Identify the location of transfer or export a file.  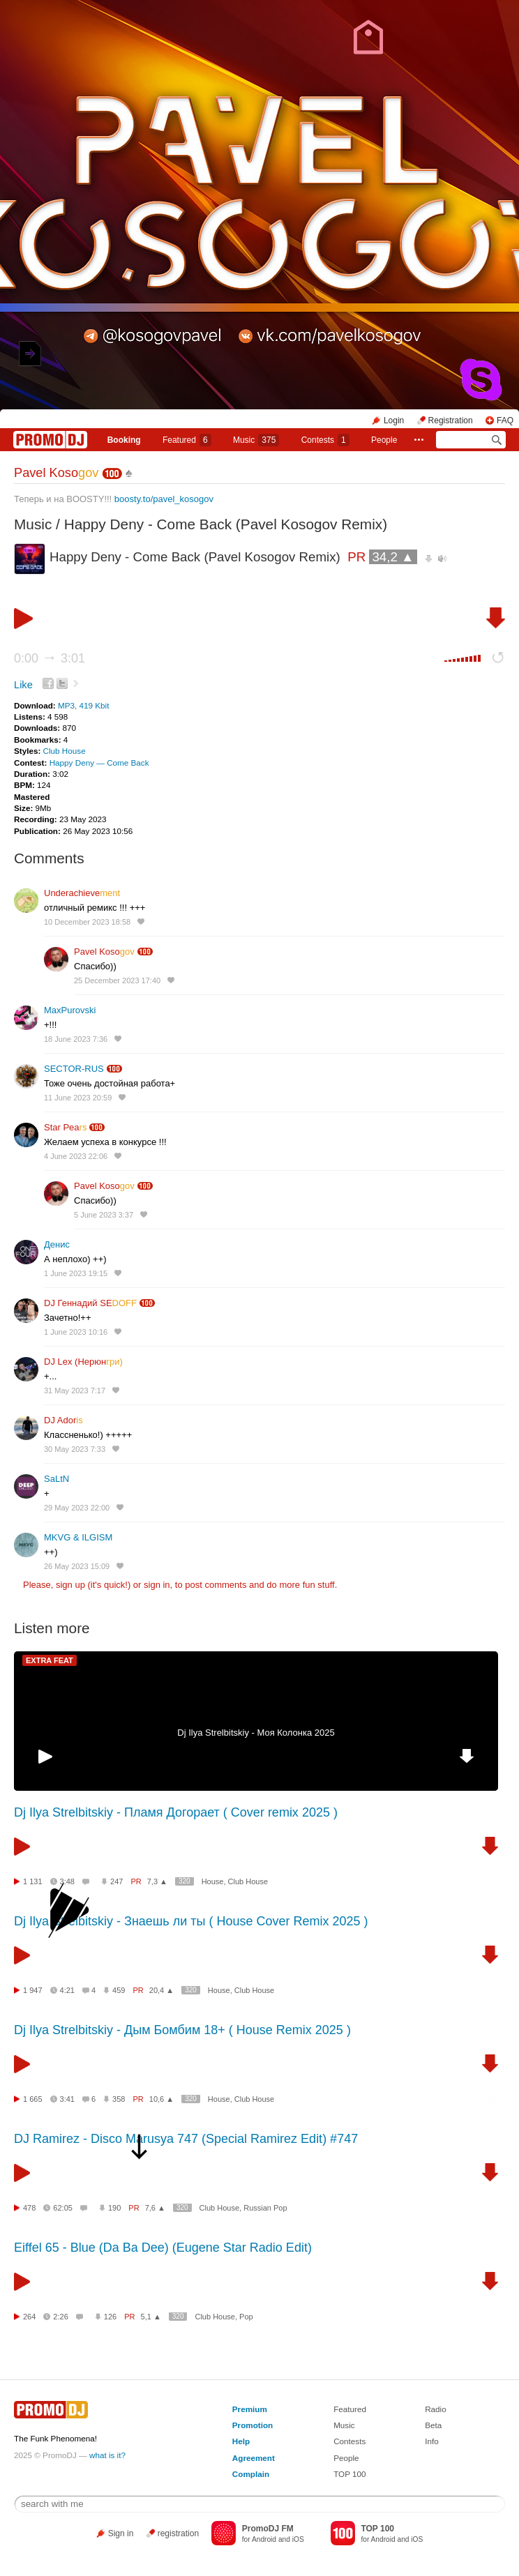
(30, 354).